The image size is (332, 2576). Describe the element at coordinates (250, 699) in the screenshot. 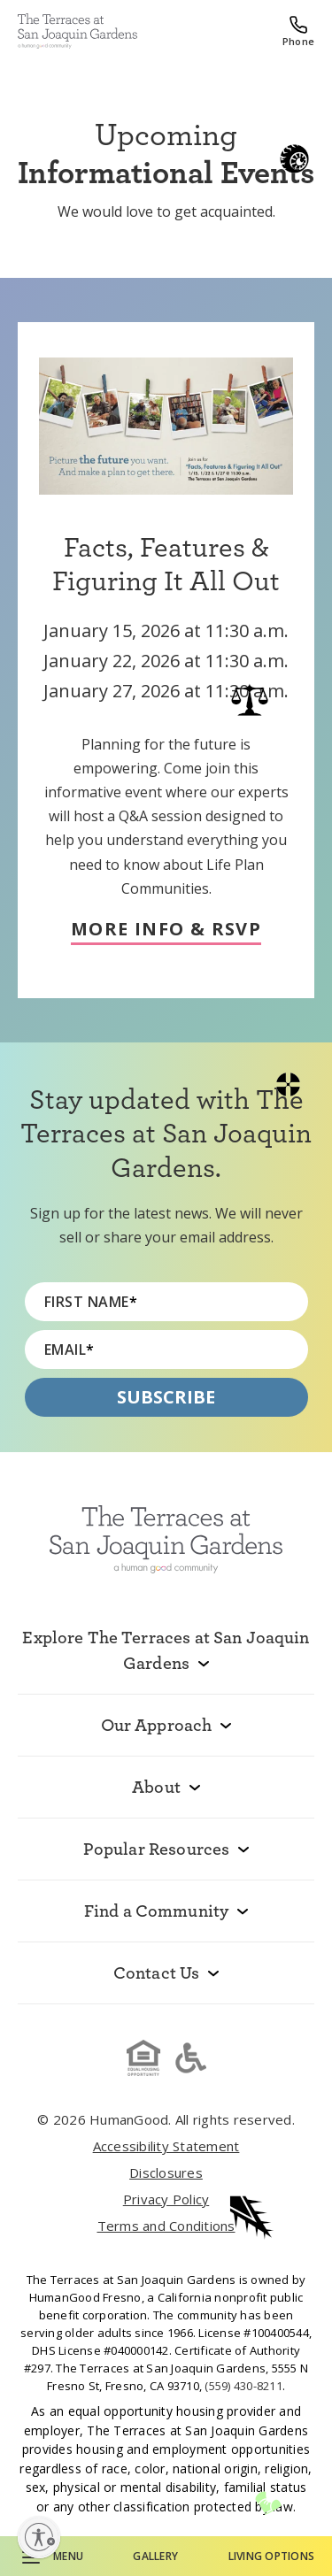

I see `access legal or terms of service information` at that location.